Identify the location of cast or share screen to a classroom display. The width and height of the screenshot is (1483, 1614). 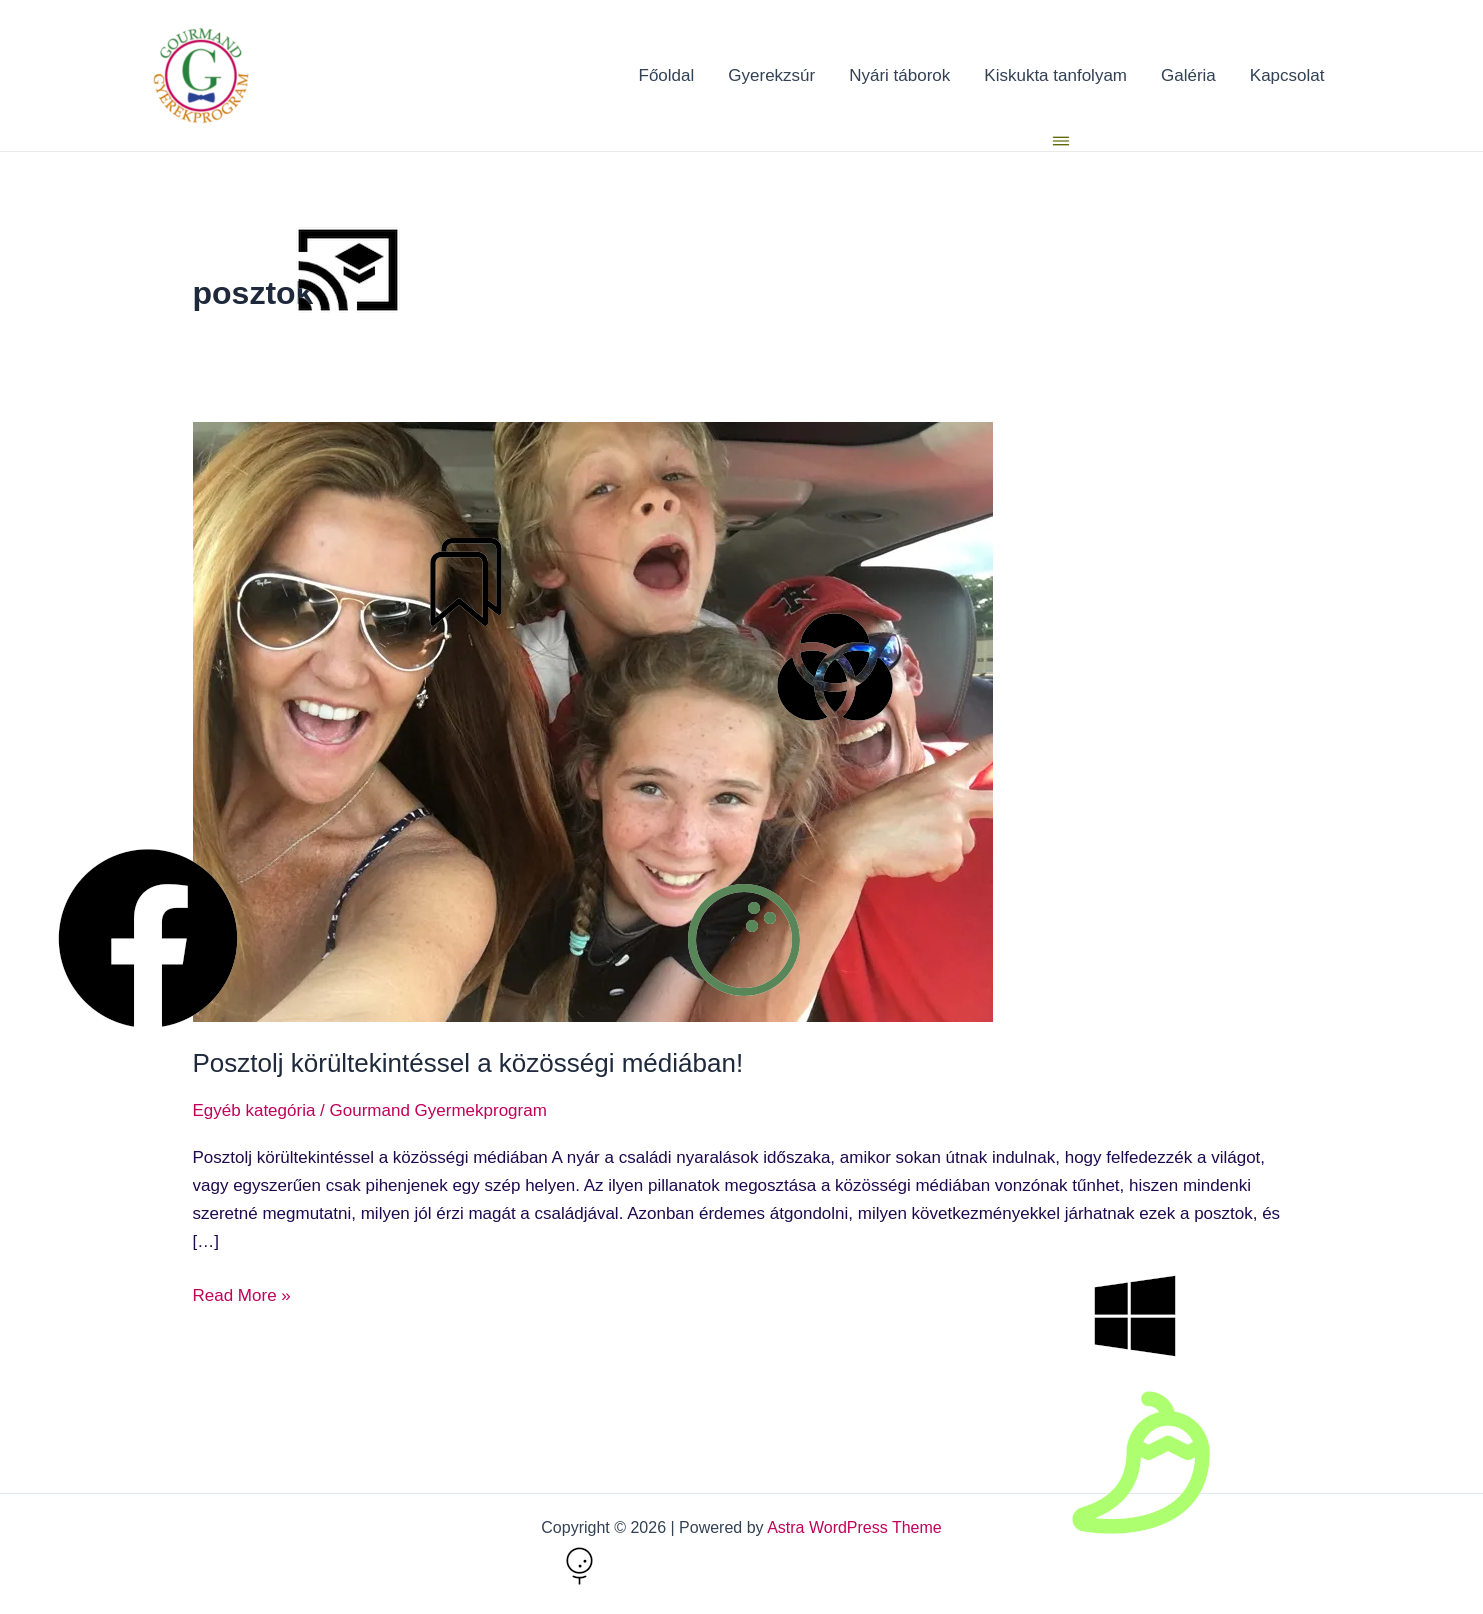
(348, 270).